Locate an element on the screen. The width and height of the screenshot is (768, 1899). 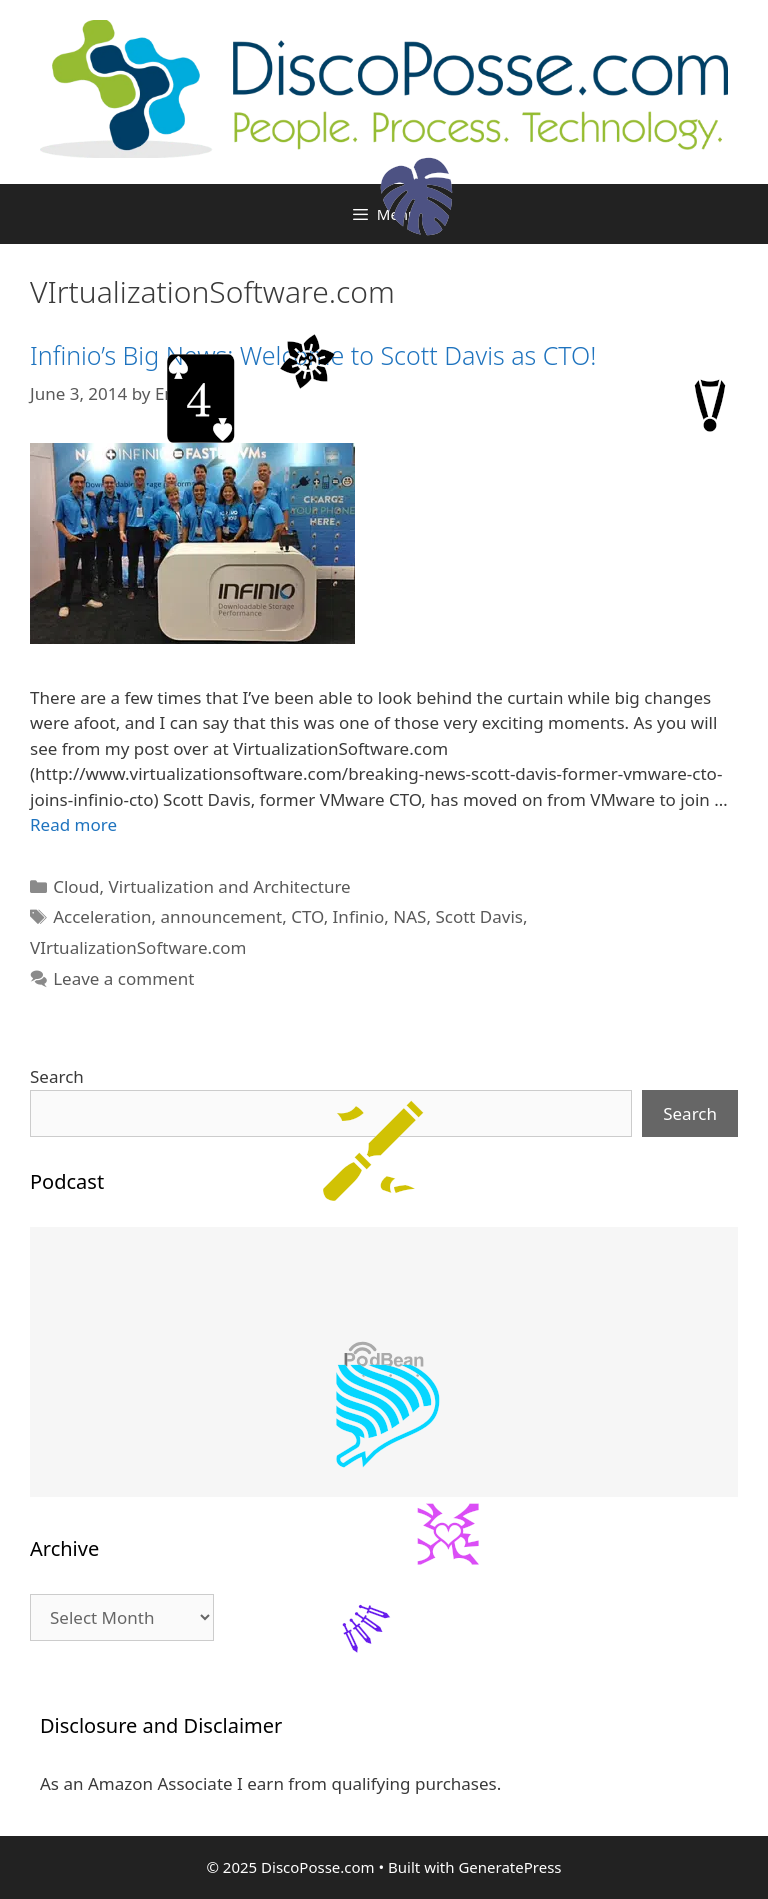
access weapon inventory or armory is located at coordinates (366, 1628).